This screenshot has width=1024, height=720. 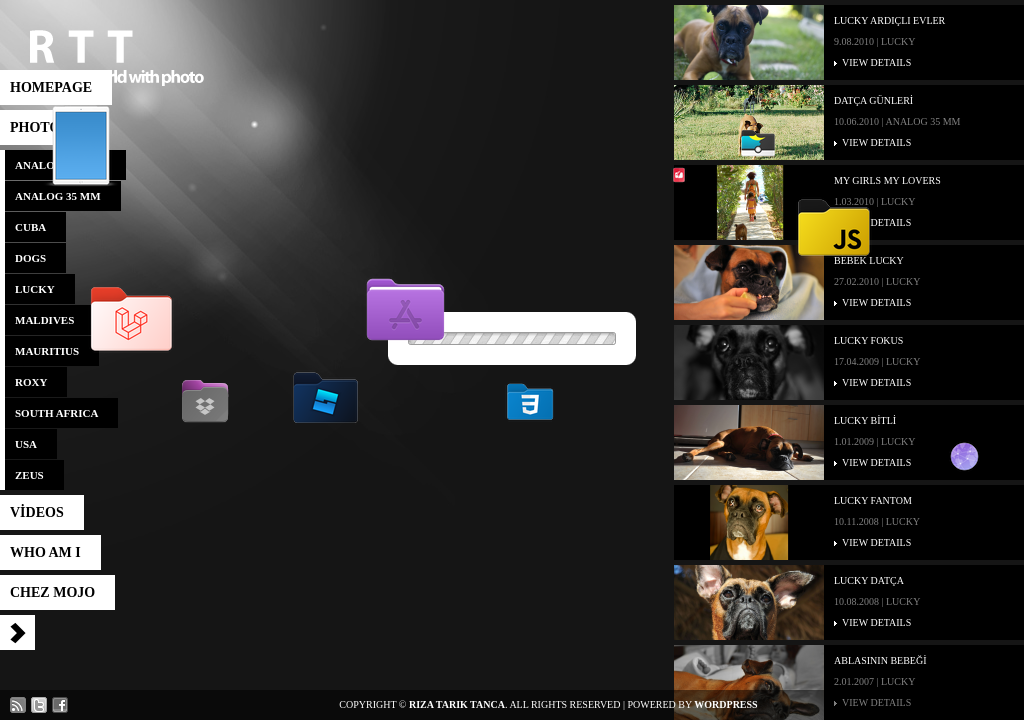 I want to click on open pokémon moon ball collection folder, so click(x=758, y=144).